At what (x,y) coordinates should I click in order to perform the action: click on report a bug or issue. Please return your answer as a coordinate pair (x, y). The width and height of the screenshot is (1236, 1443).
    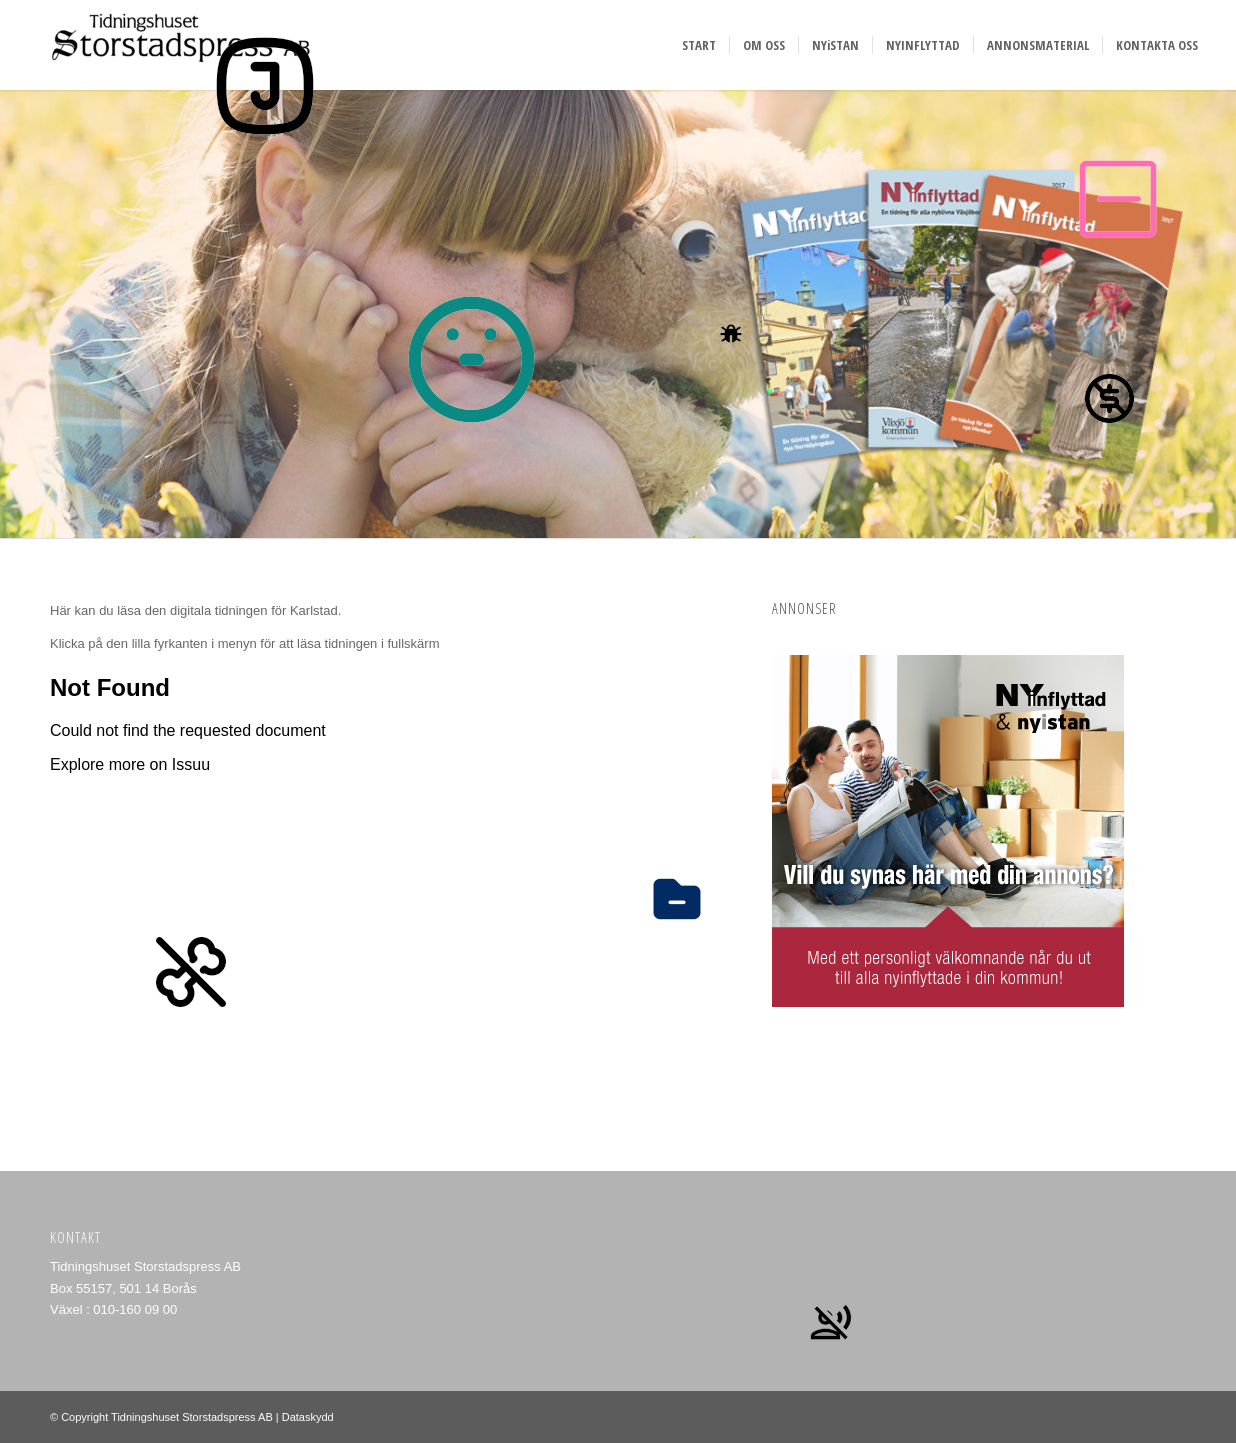
    Looking at the image, I should click on (731, 333).